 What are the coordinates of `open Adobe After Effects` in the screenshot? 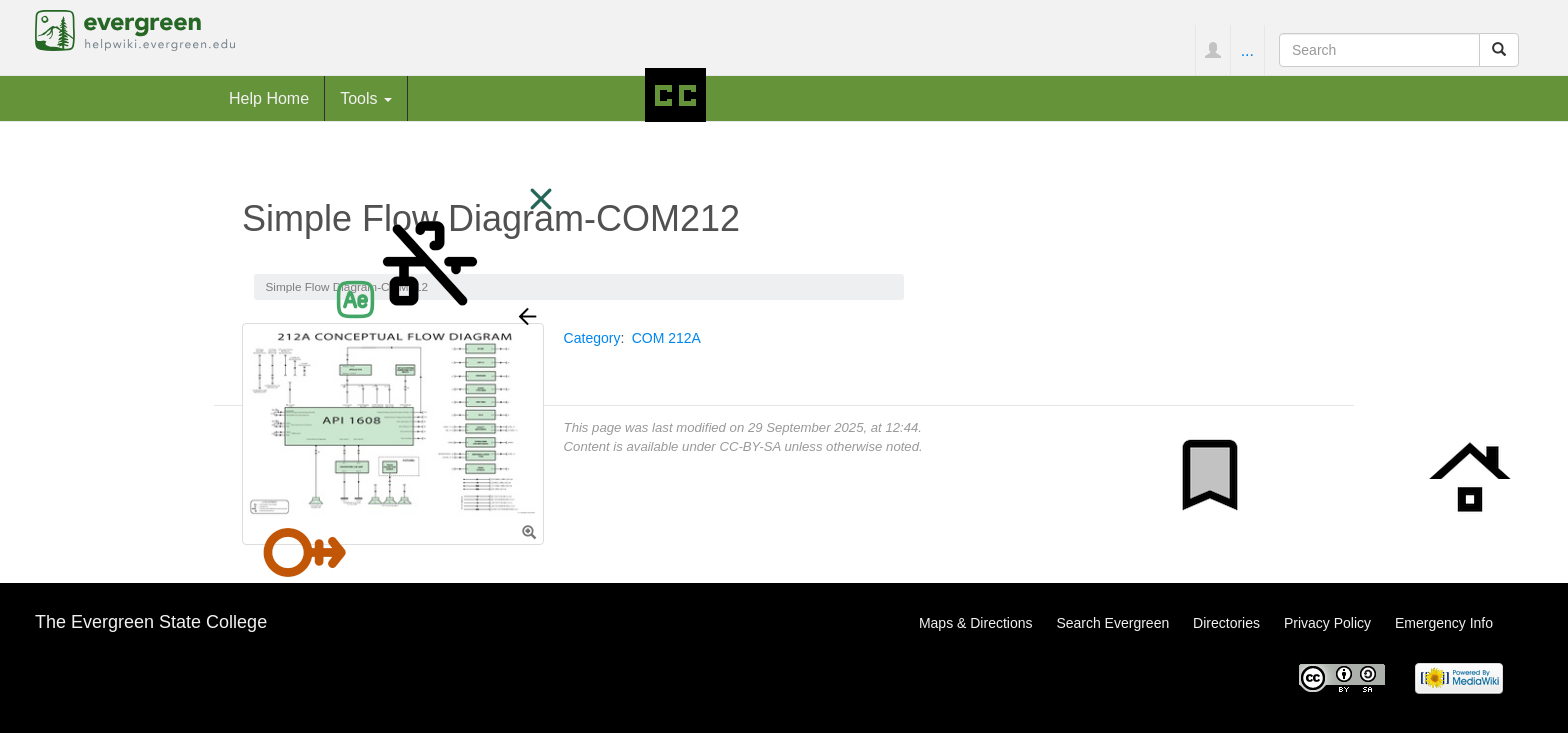 It's located at (355, 299).